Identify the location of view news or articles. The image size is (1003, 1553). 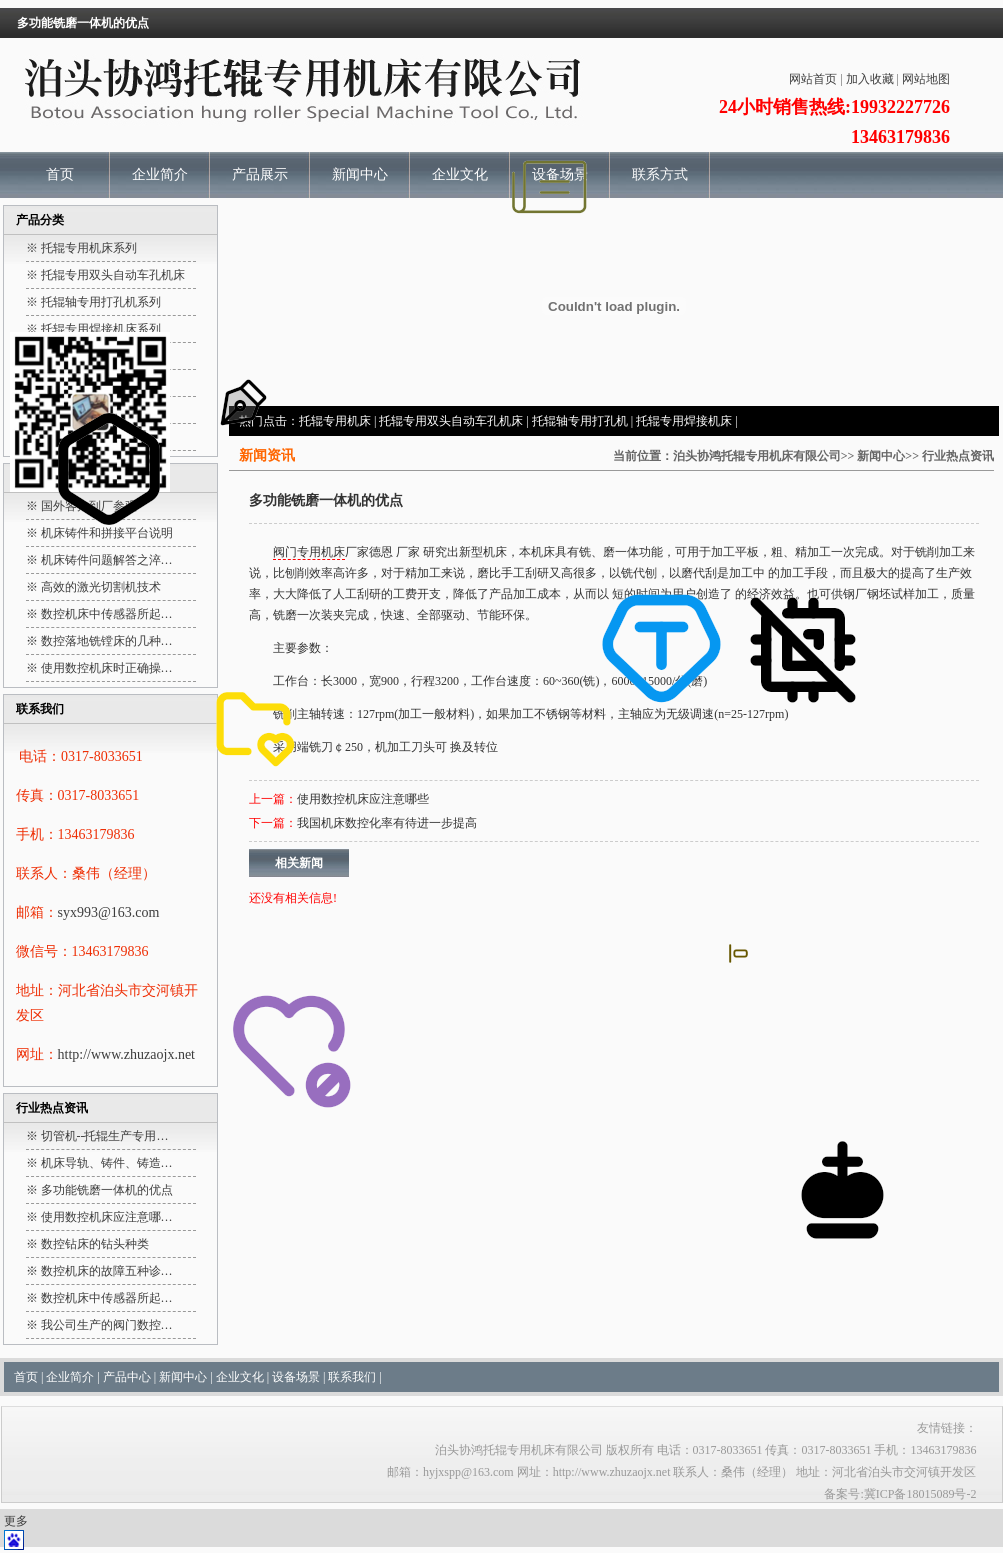
(552, 187).